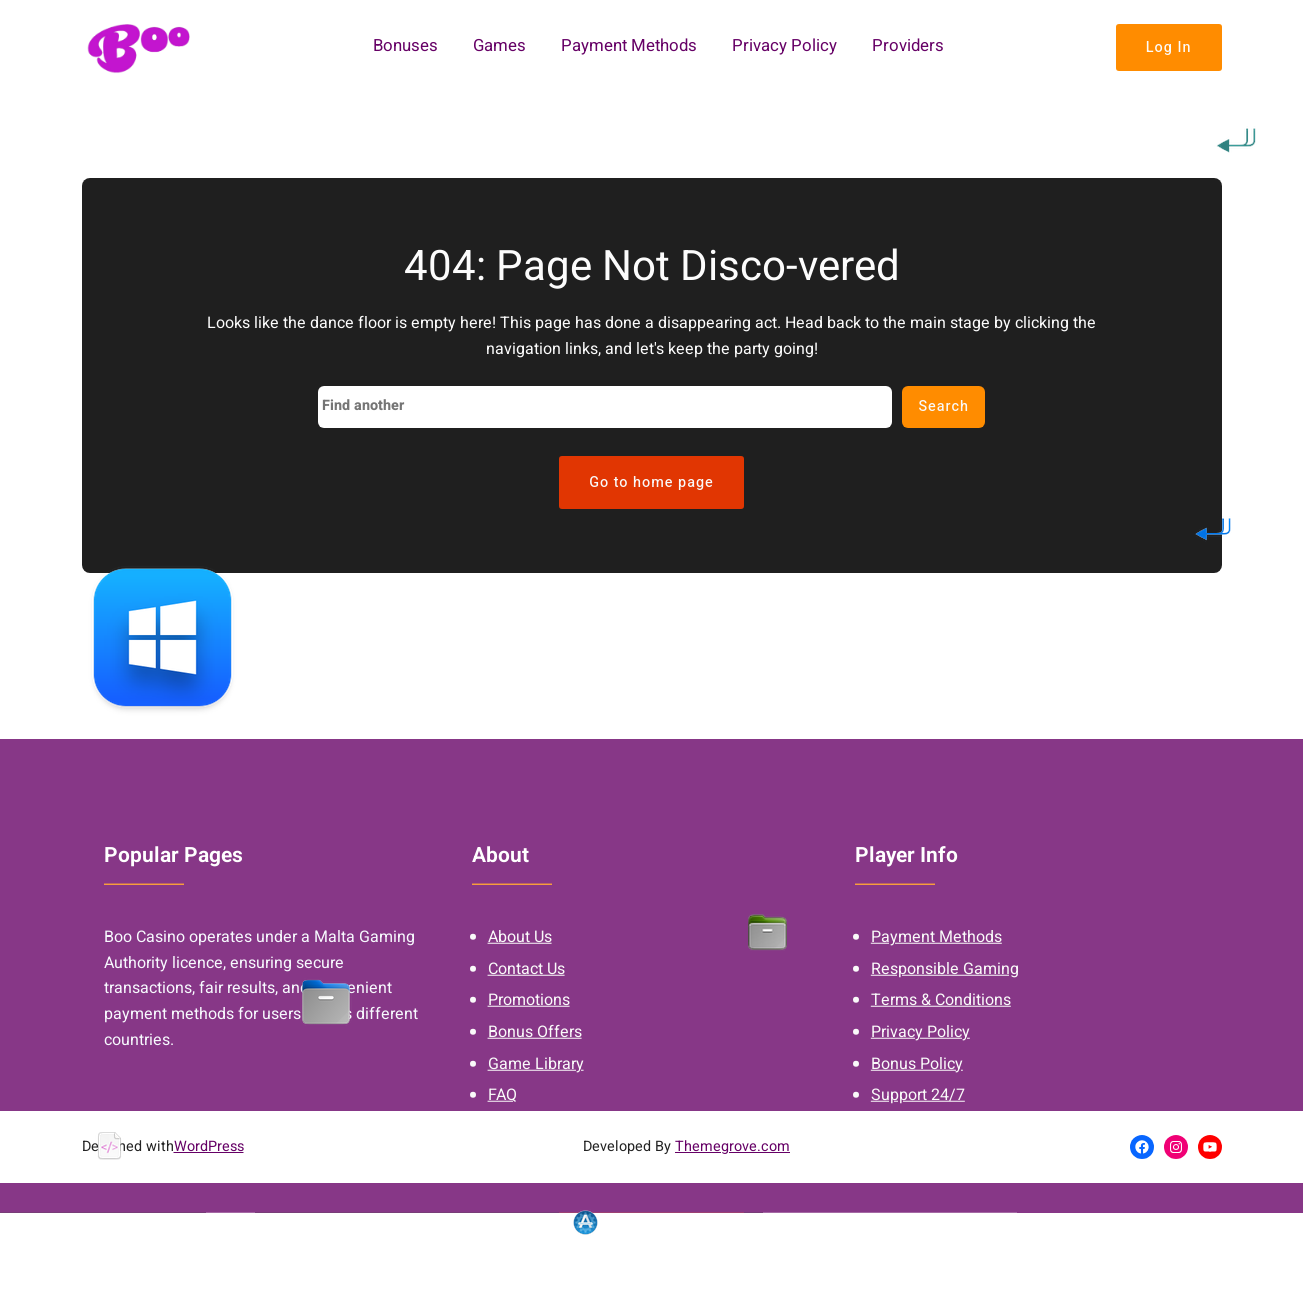 The height and width of the screenshot is (1312, 1303). Describe the element at coordinates (109, 1145) in the screenshot. I see `an xml file type indicator` at that location.